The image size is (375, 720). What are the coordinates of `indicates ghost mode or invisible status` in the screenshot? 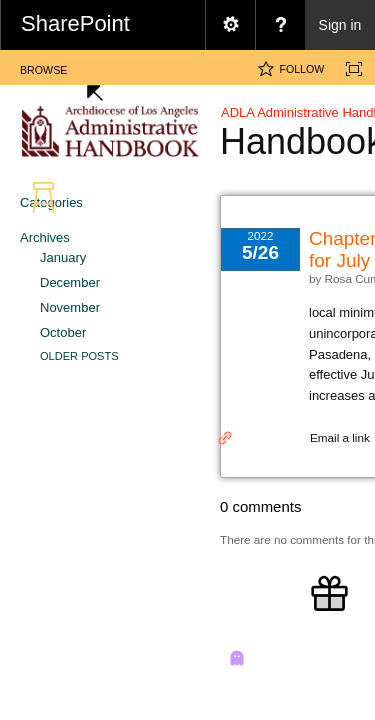 It's located at (237, 658).